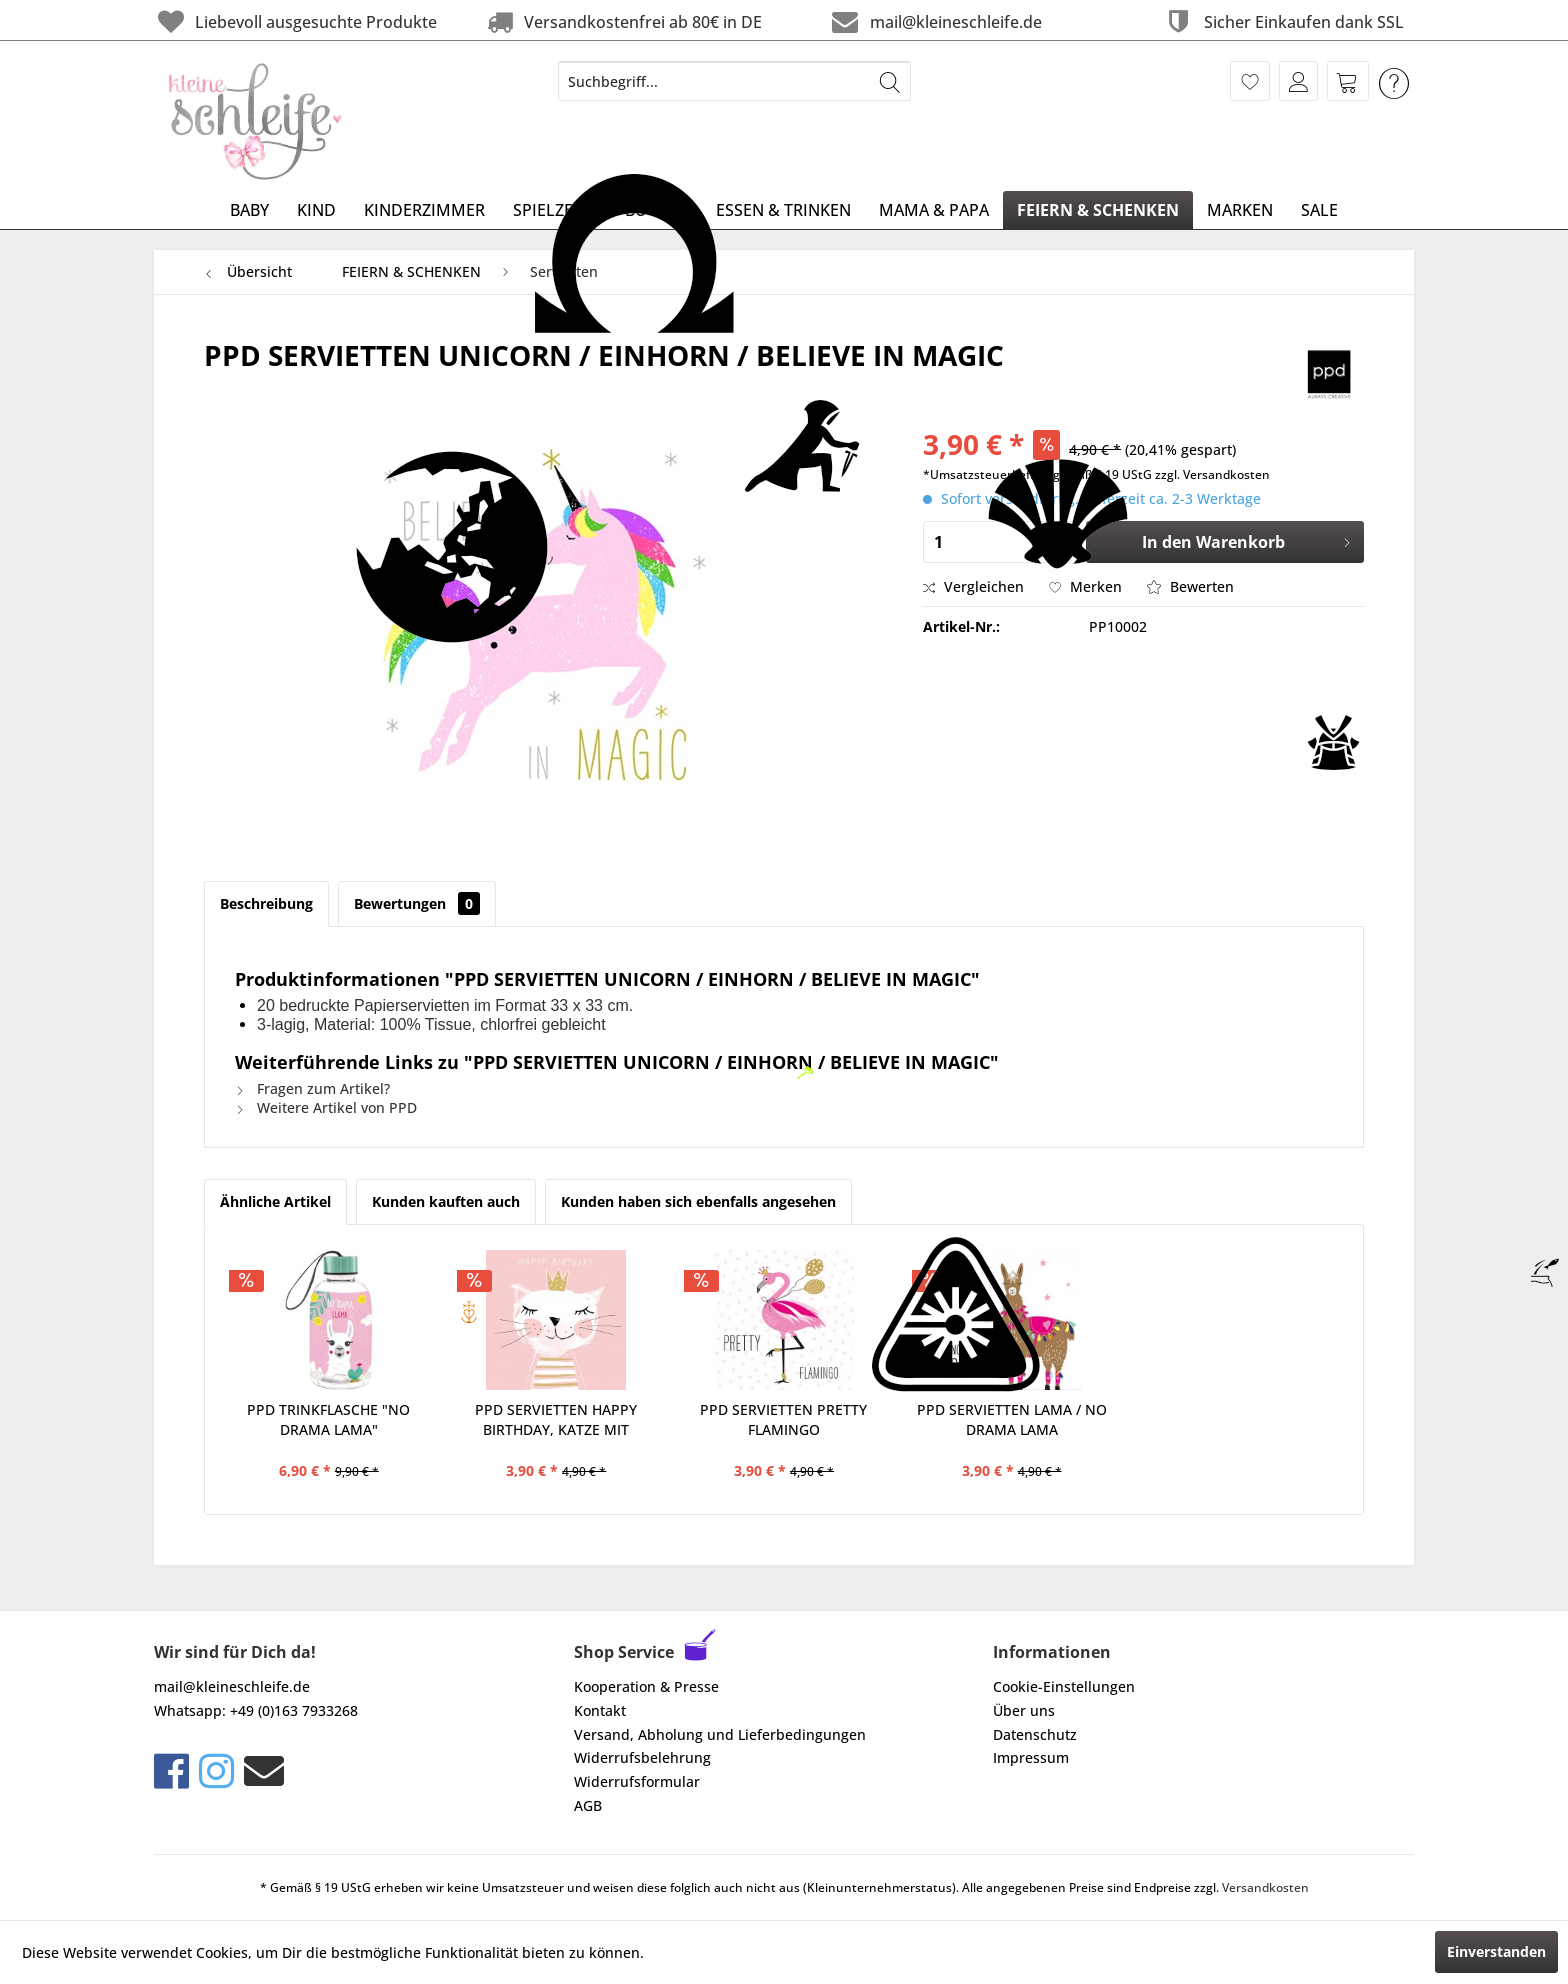  Describe the element at coordinates (802, 446) in the screenshot. I see `select assassin or rogue character class` at that location.